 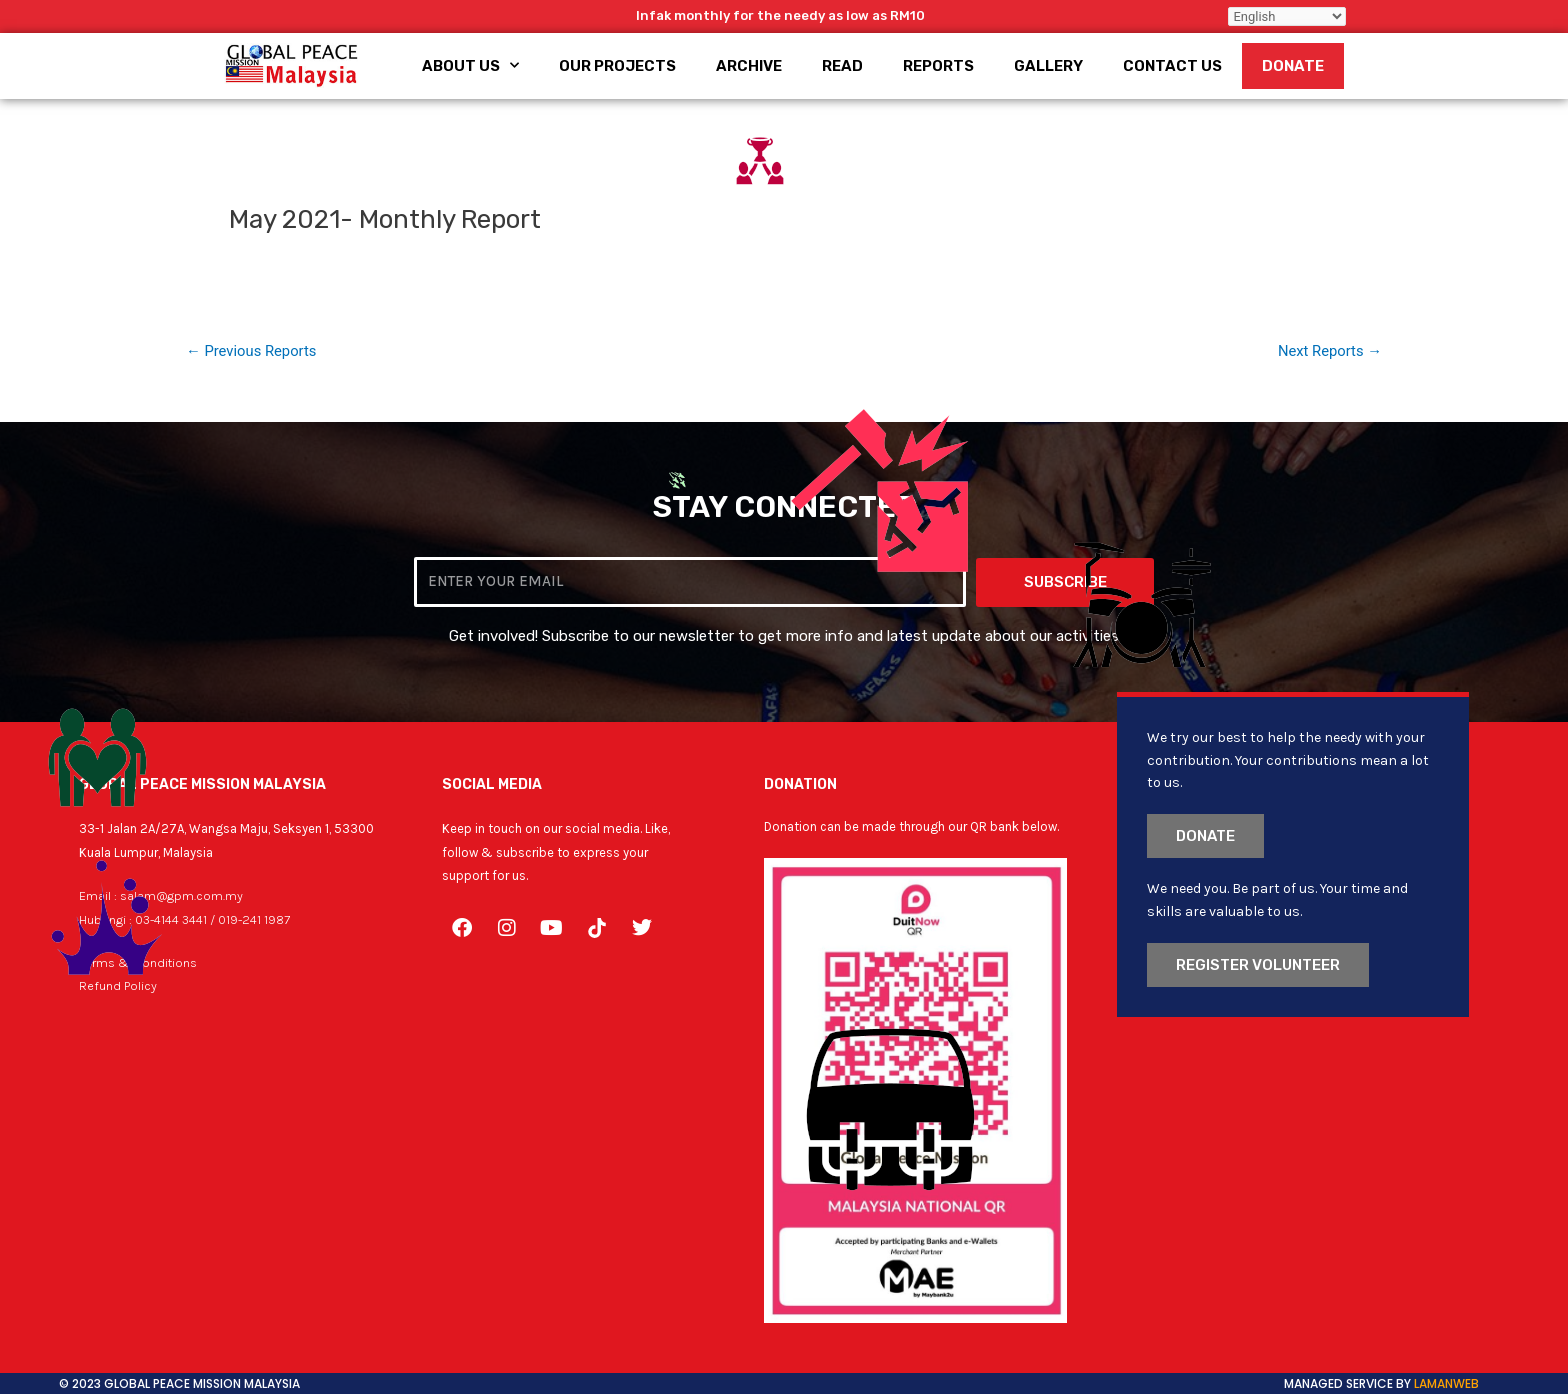 I want to click on break or destroy an item, so click(x=879, y=482).